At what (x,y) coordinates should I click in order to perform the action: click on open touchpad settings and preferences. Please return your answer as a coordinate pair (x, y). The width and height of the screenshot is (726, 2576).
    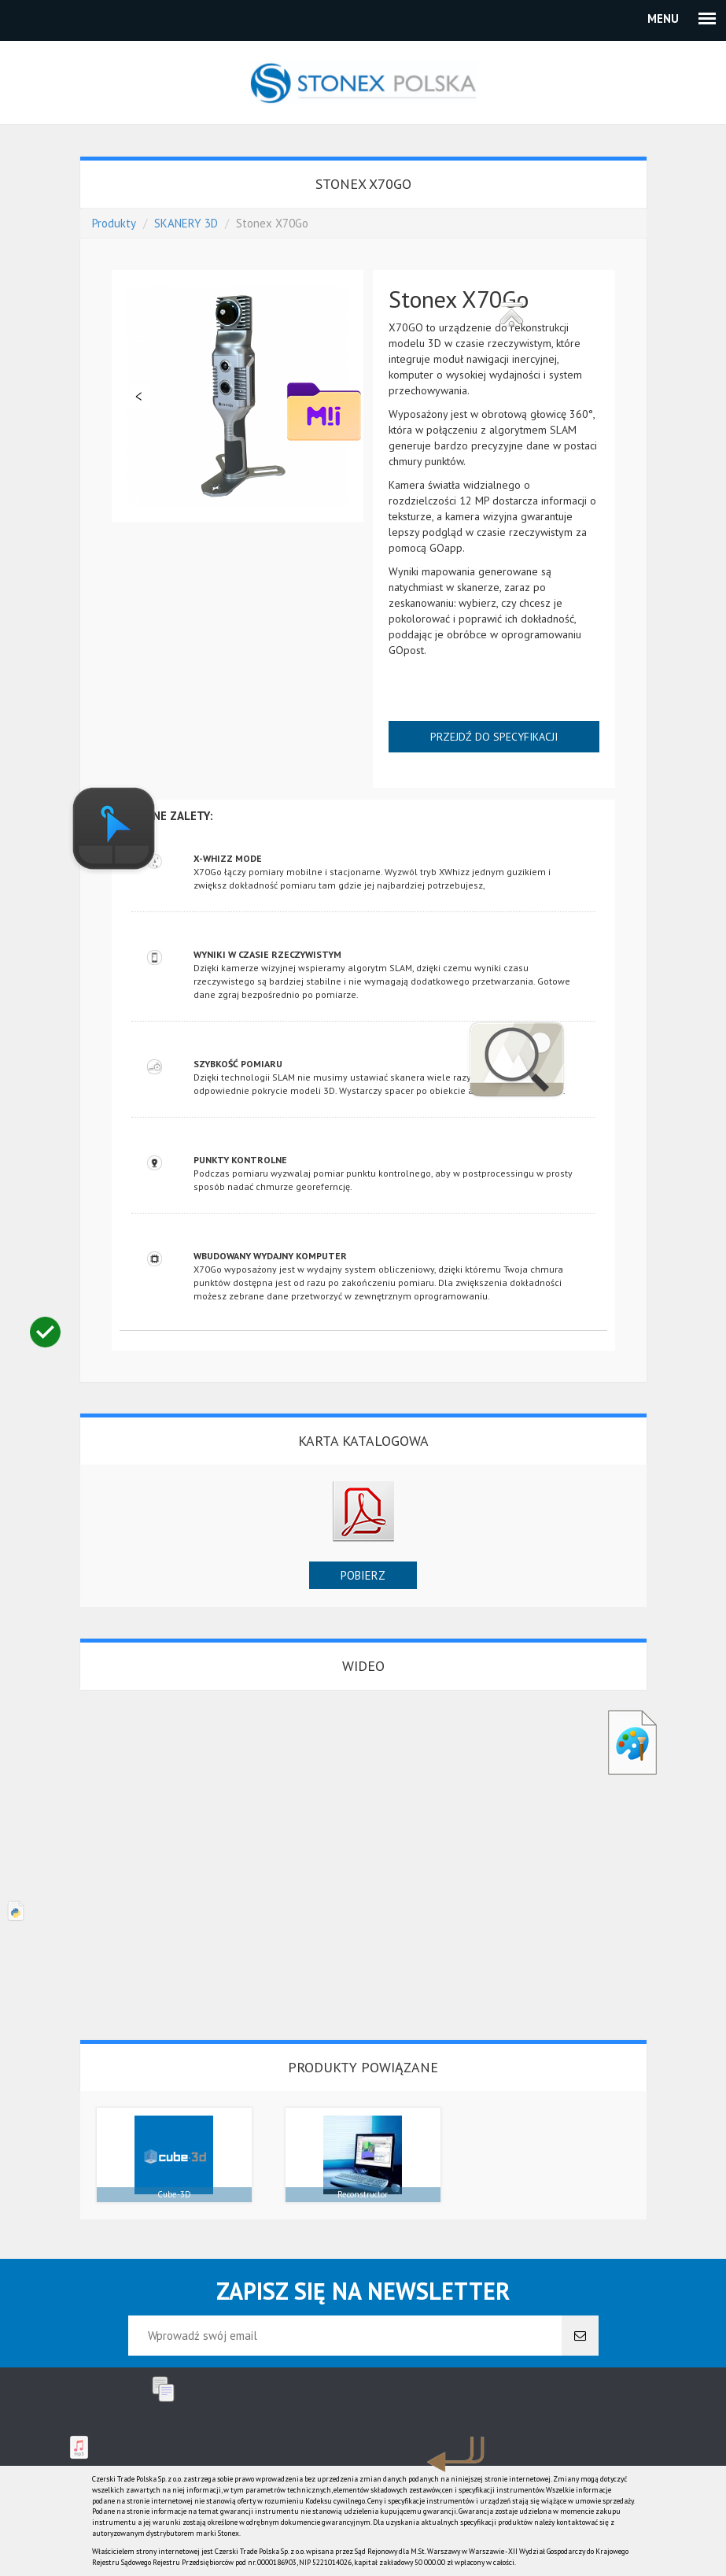
    Looking at the image, I should click on (113, 830).